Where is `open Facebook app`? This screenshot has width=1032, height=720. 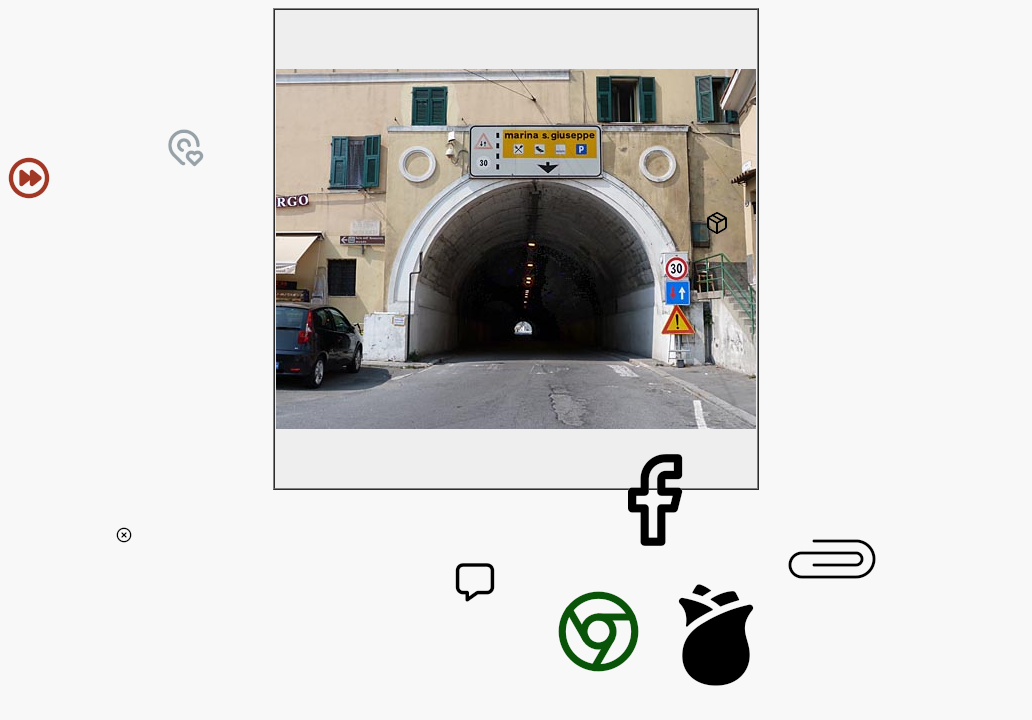
open Facebook app is located at coordinates (653, 500).